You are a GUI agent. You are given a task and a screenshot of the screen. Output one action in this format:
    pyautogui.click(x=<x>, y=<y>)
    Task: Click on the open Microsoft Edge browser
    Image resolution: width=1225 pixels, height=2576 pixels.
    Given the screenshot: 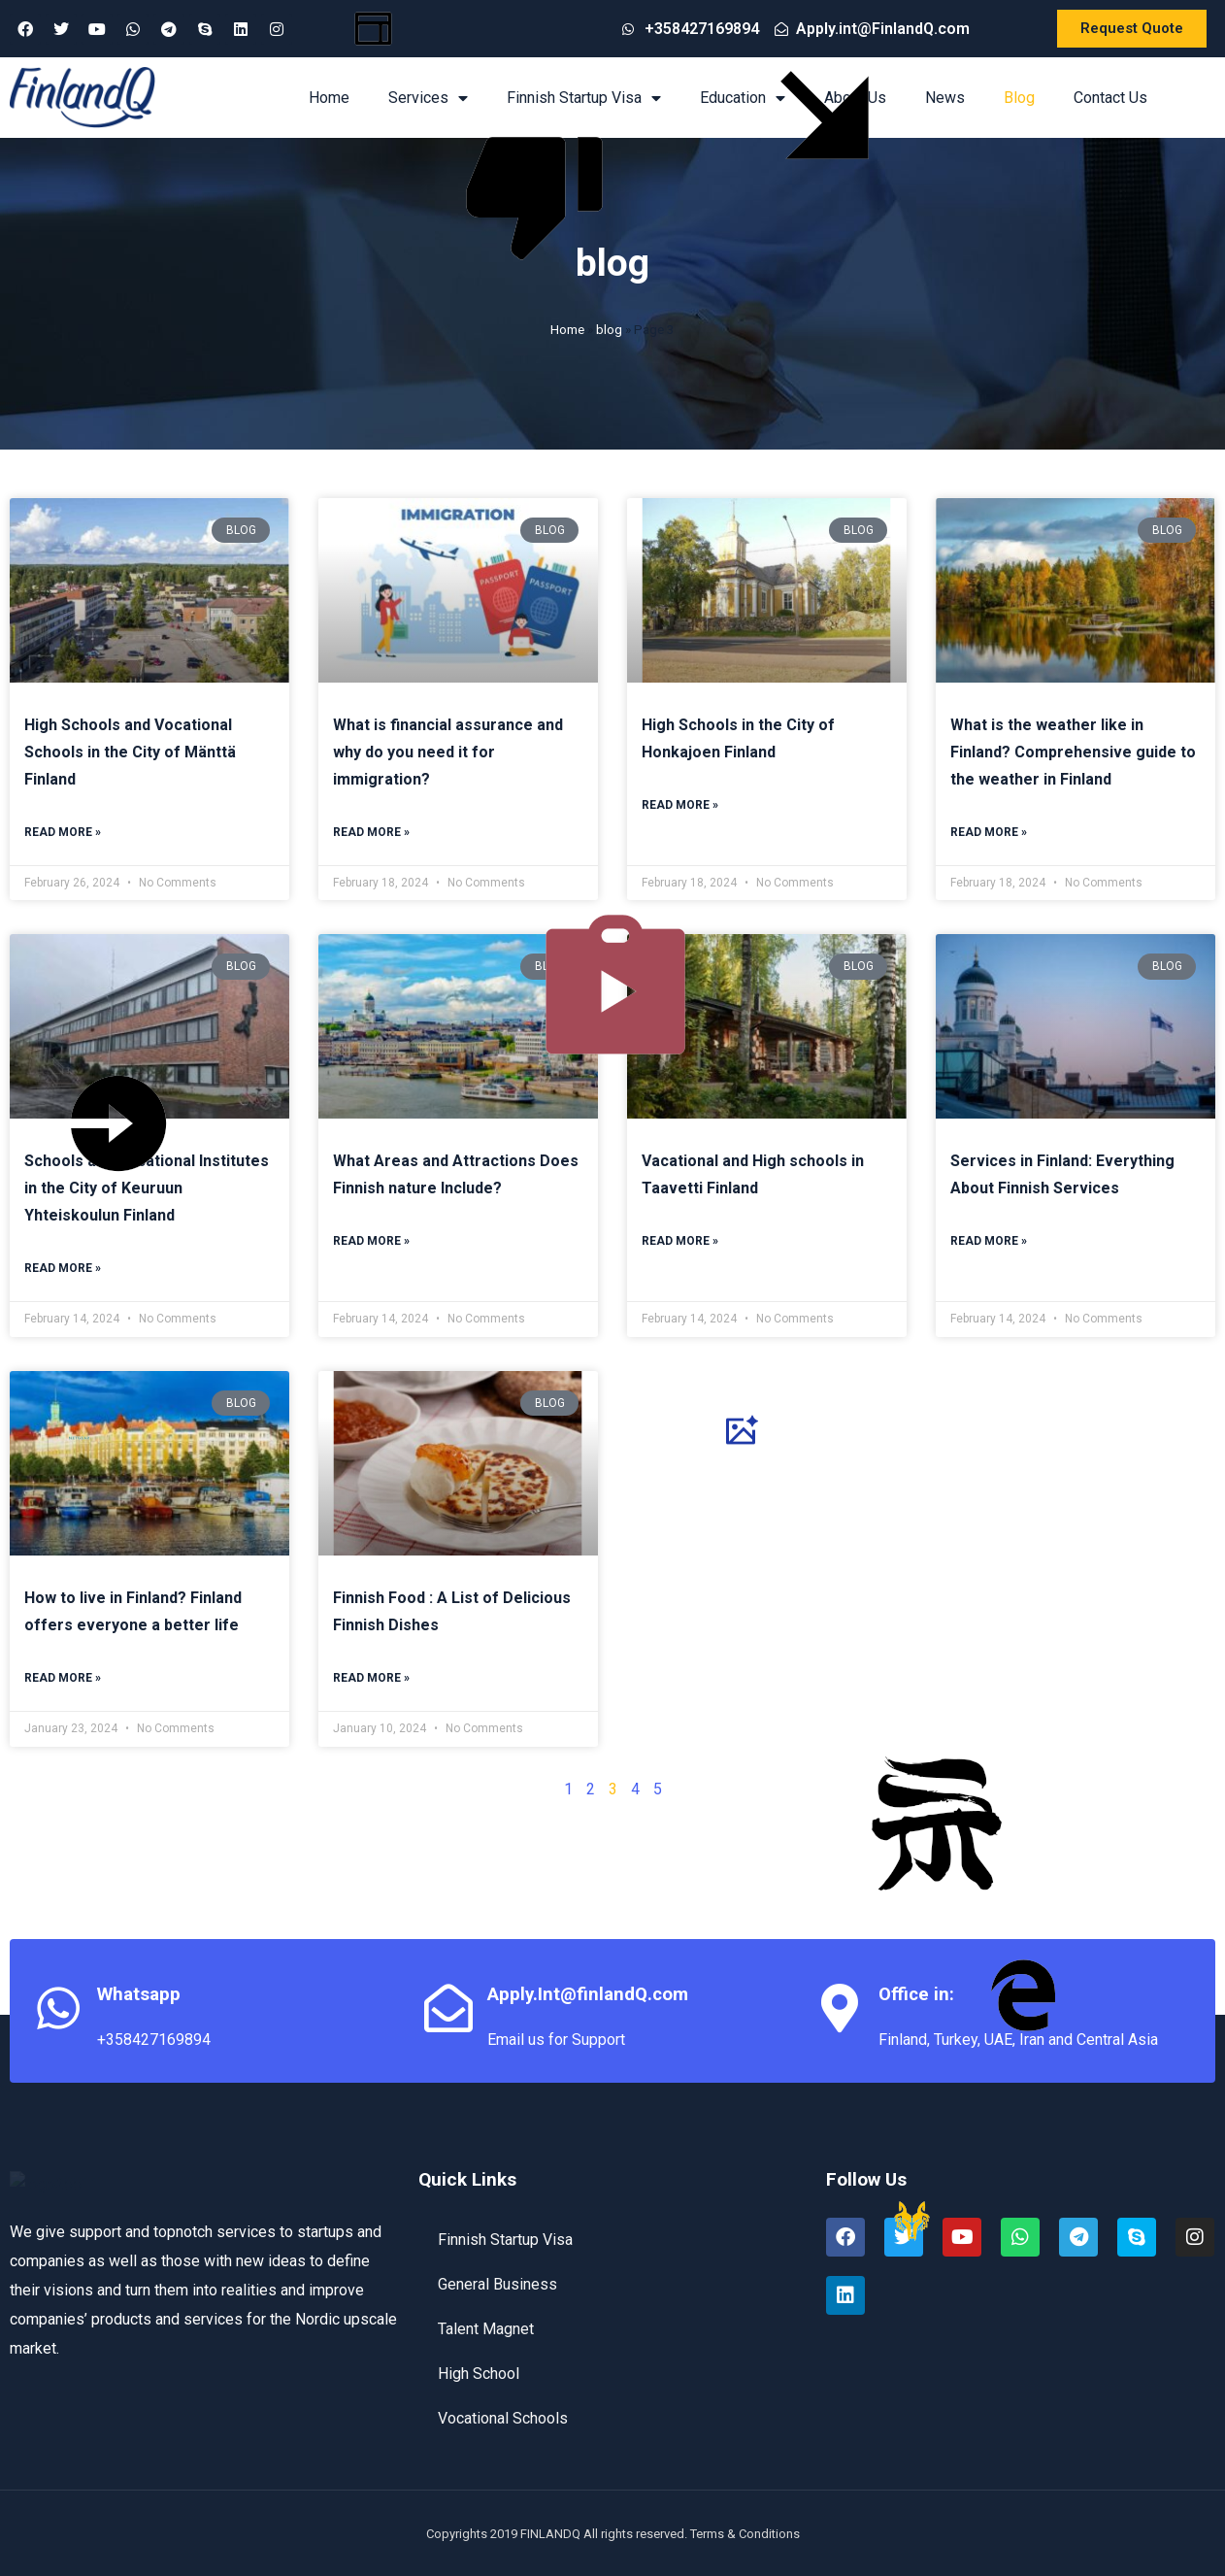 What is the action you would take?
    pyautogui.click(x=1023, y=1995)
    